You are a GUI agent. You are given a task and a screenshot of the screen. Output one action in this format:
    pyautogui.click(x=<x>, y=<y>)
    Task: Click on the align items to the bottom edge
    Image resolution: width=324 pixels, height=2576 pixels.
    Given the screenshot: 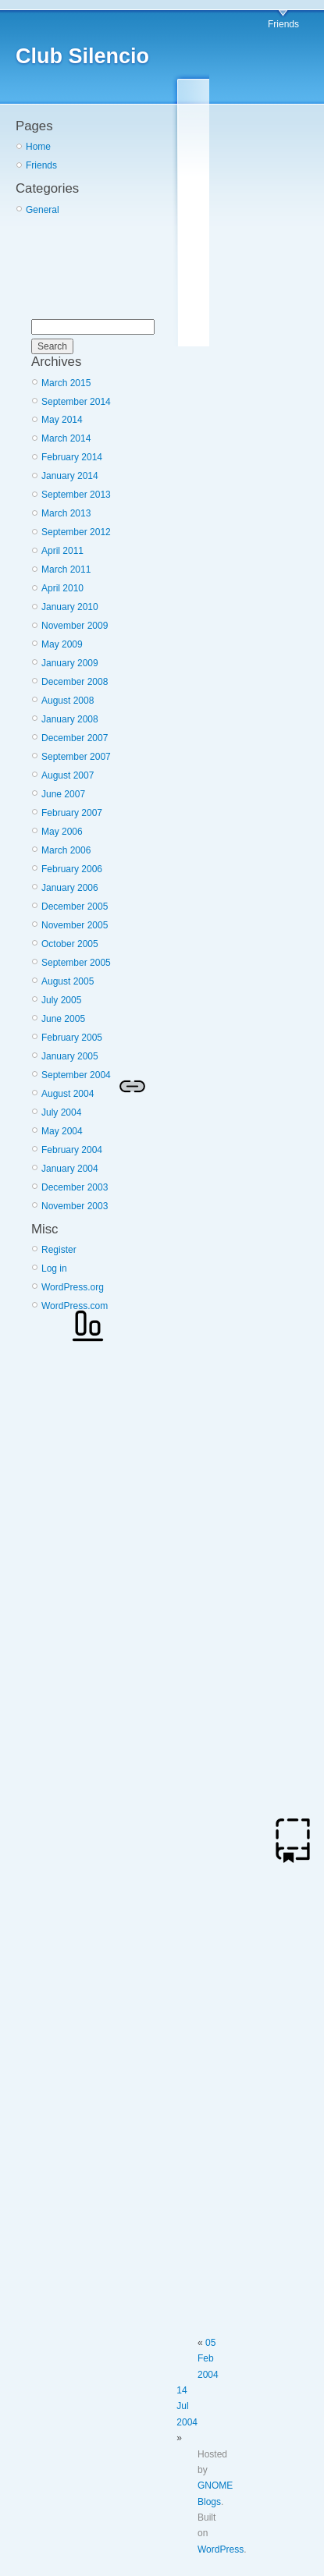 What is the action you would take?
    pyautogui.click(x=87, y=1325)
    